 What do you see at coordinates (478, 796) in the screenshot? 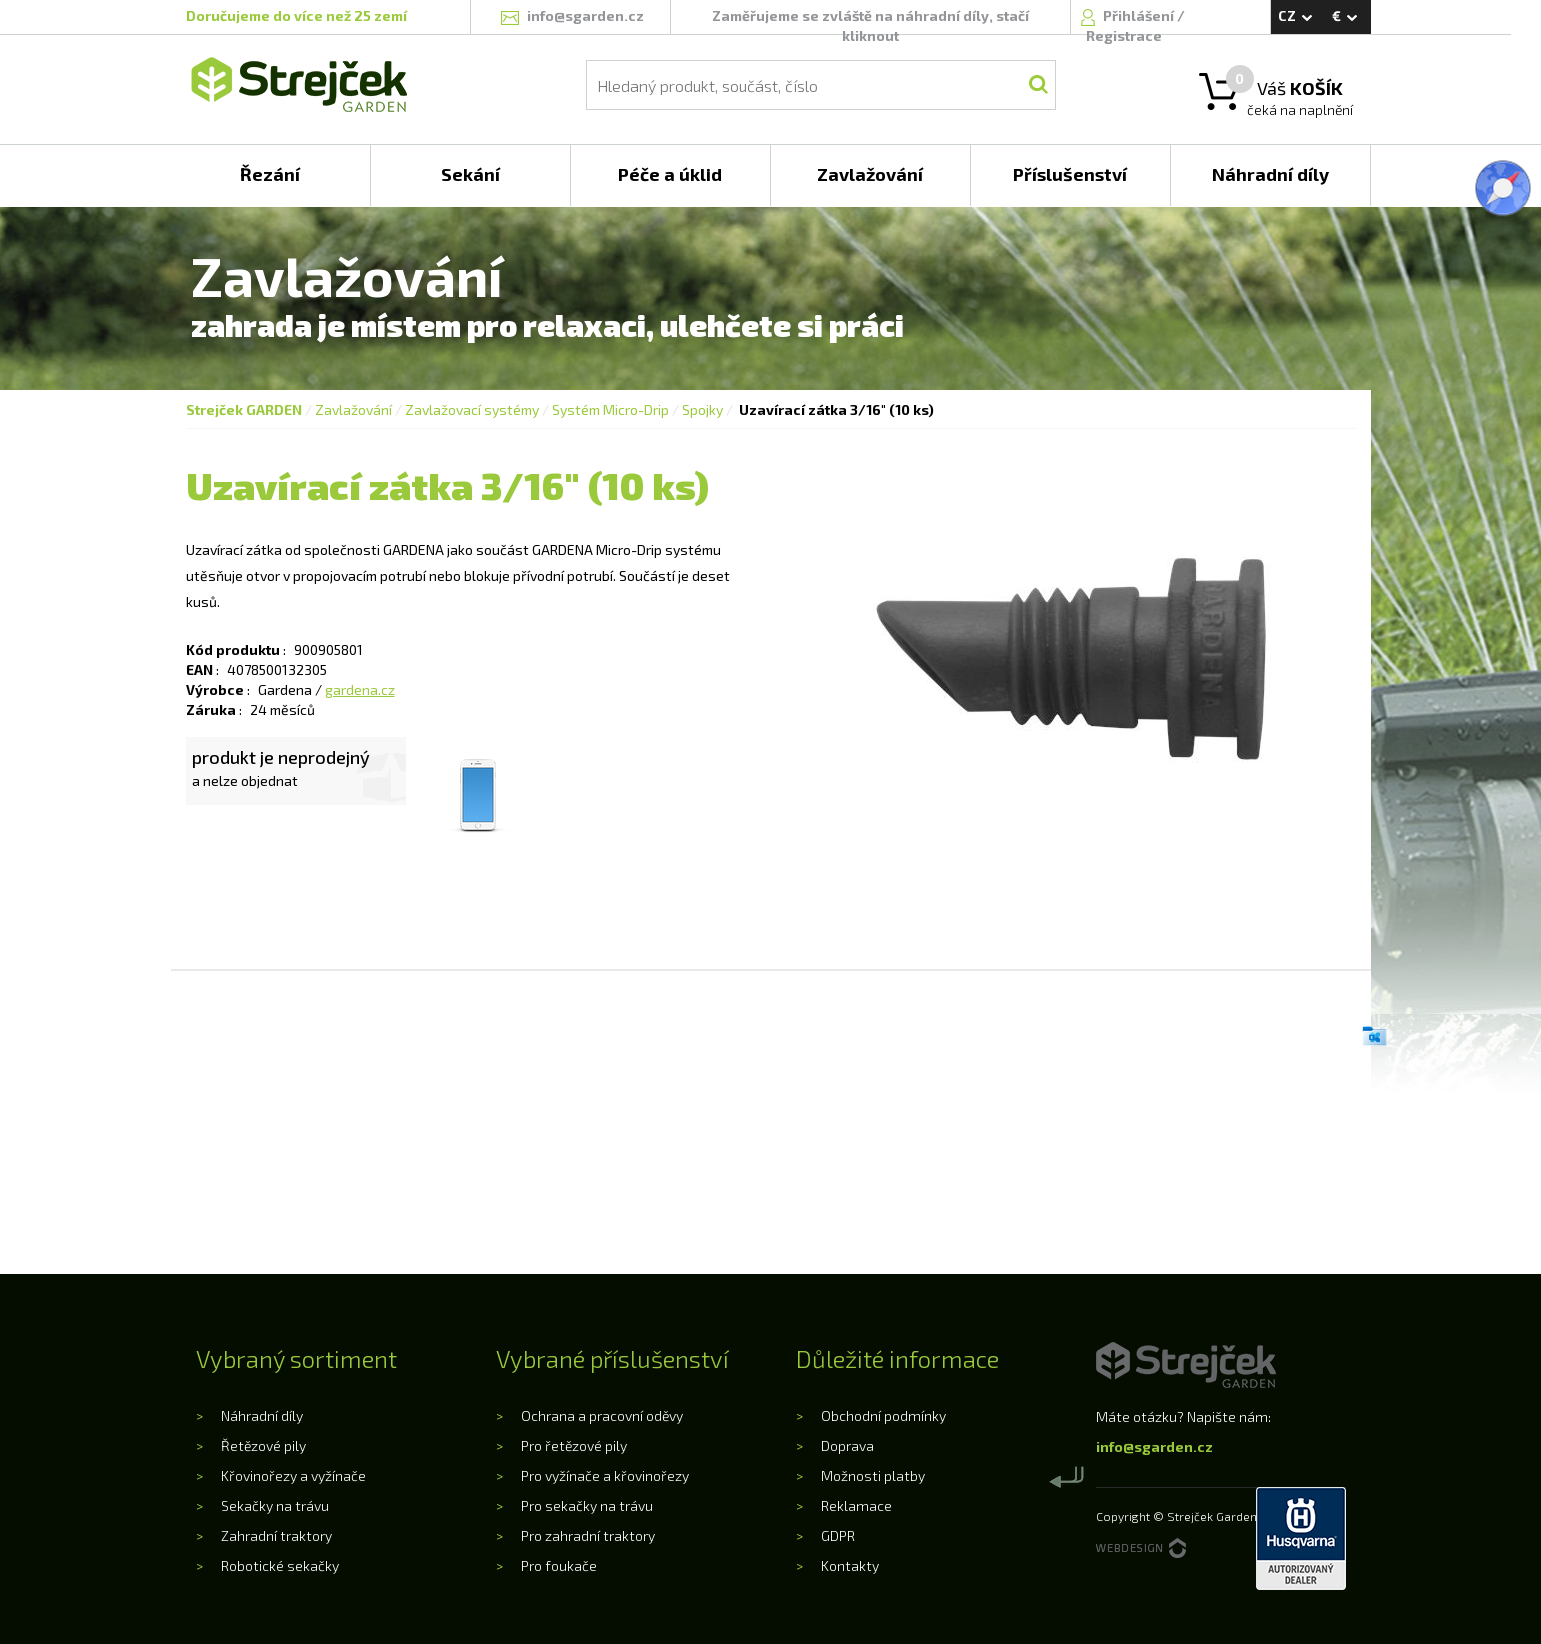
I see `indicates a connected iPhone device` at bounding box center [478, 796].